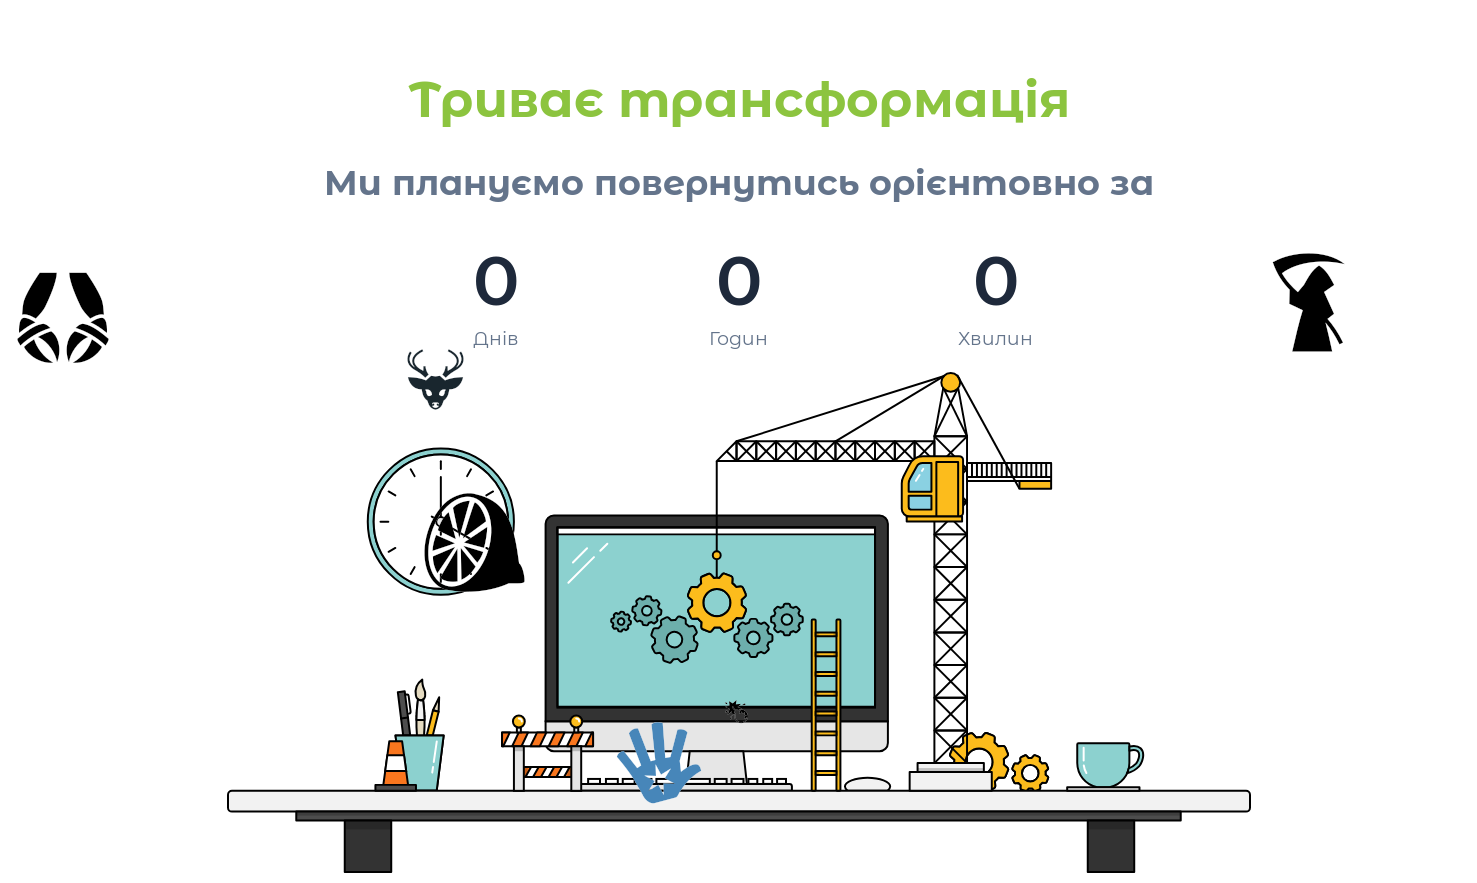 This screenshot has width=1477, height=883. What do you see at coordinates (474, 542) in the screenshot?
I see `indicates citrus or lemon flavor/ingredient` at bounding box center [474, 542].